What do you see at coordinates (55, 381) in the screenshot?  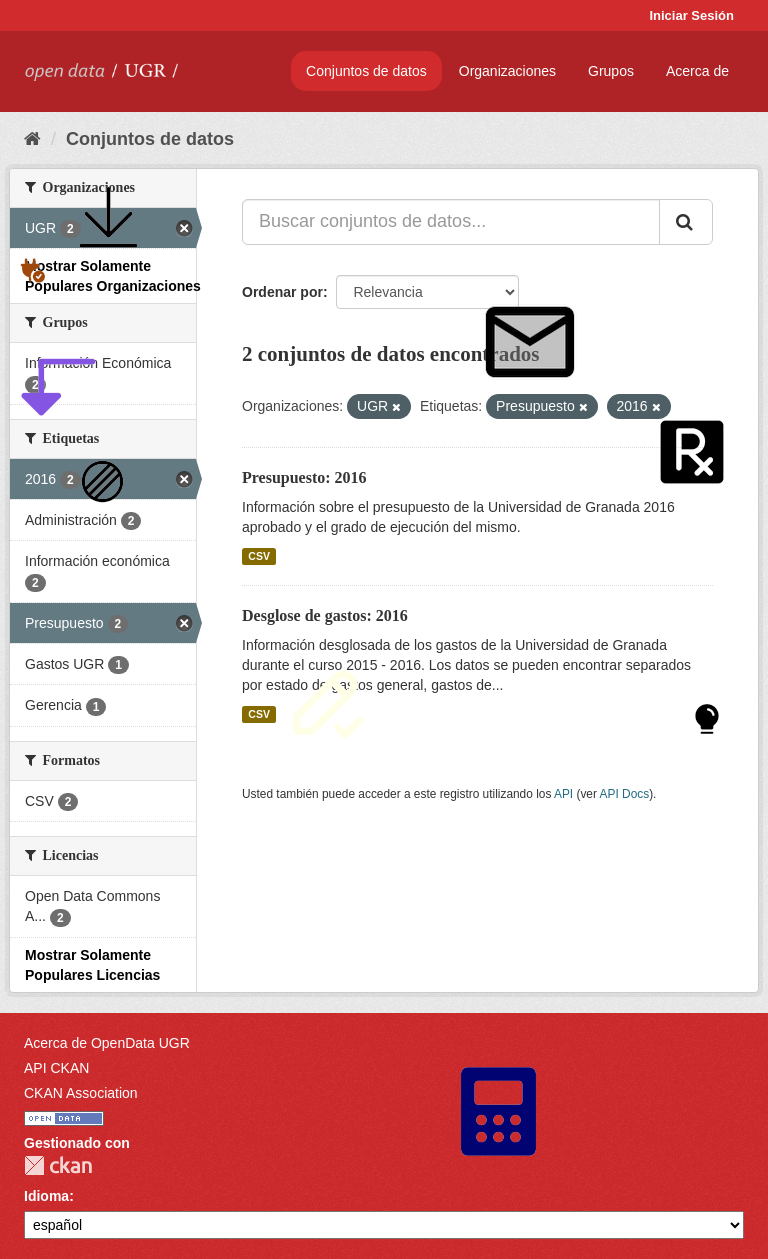 I see `go back and down in navigation` at bounding box center [55, 381].